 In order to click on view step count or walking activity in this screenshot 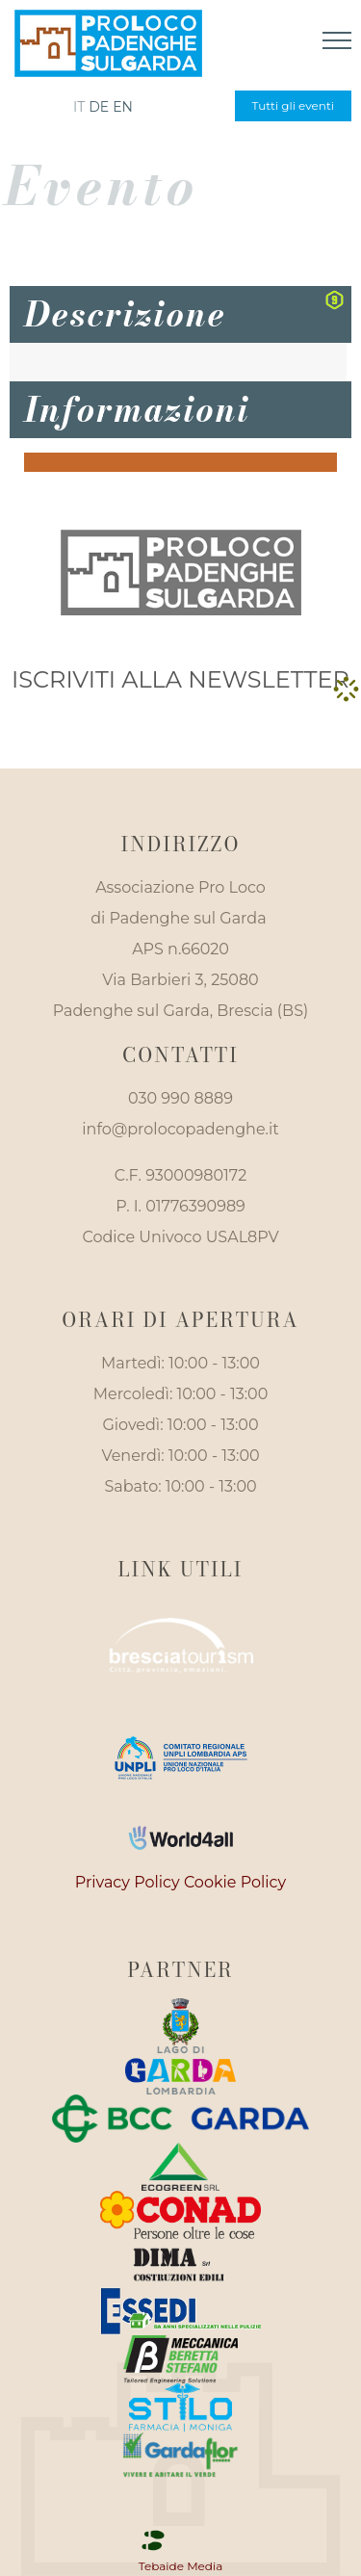, I will do `click(153, 2540)`.